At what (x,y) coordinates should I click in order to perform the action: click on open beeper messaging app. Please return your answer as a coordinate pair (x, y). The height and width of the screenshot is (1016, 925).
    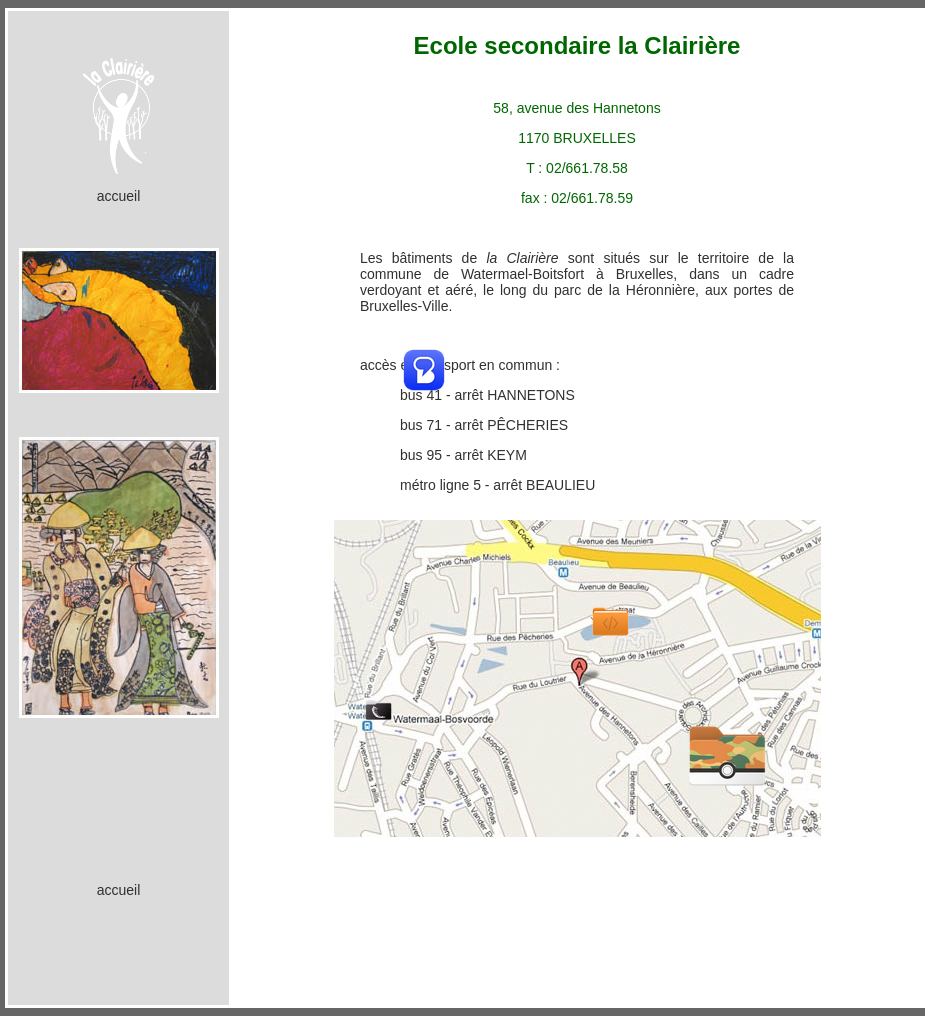
    Looking at the image, I should click on (424, 370).